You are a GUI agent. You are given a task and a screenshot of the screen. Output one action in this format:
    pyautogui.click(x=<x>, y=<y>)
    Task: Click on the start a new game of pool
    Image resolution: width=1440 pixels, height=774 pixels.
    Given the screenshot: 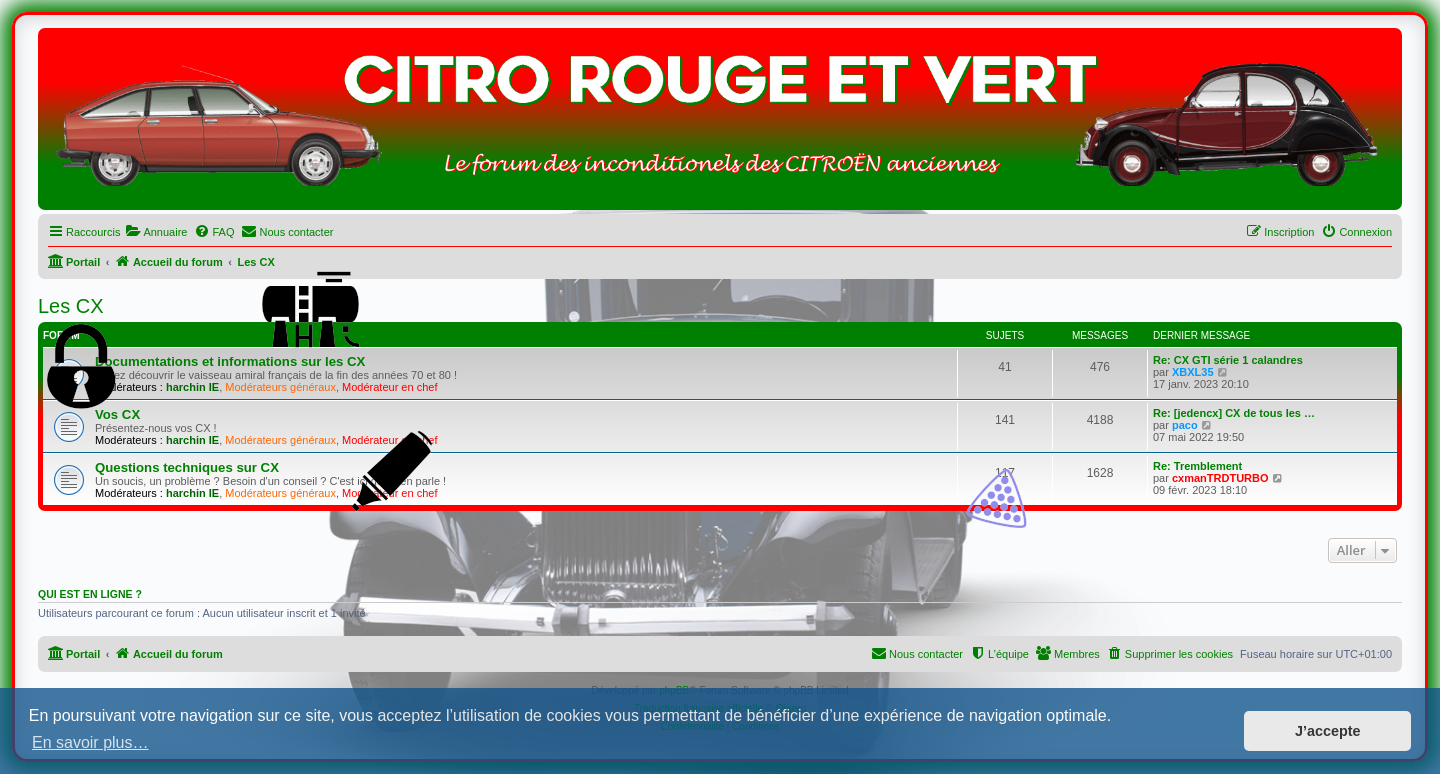 What is the action you would take?
    pyautogui.click(x=996, y=498)
    